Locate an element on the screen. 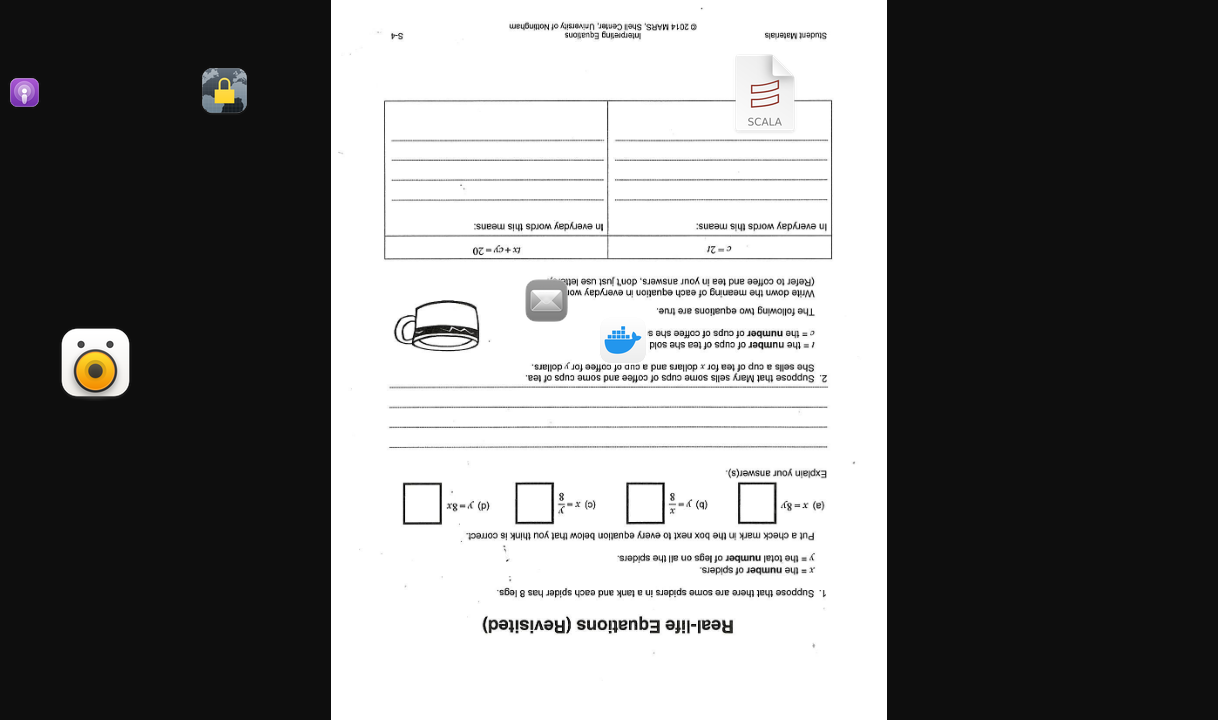 This screenshot has height=720, width=1218. open rhythmbox music player is located at coordinates (95, 362).